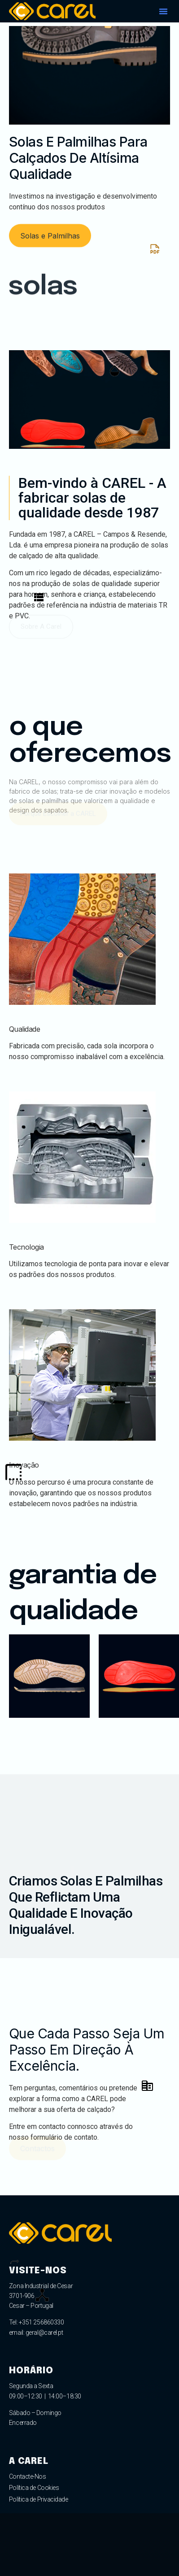 The height and width of the screenshot is (2576, 179). Describe the element at coordinates (147, 2085) in the screenshot. I see `view company or organization details` at that location.